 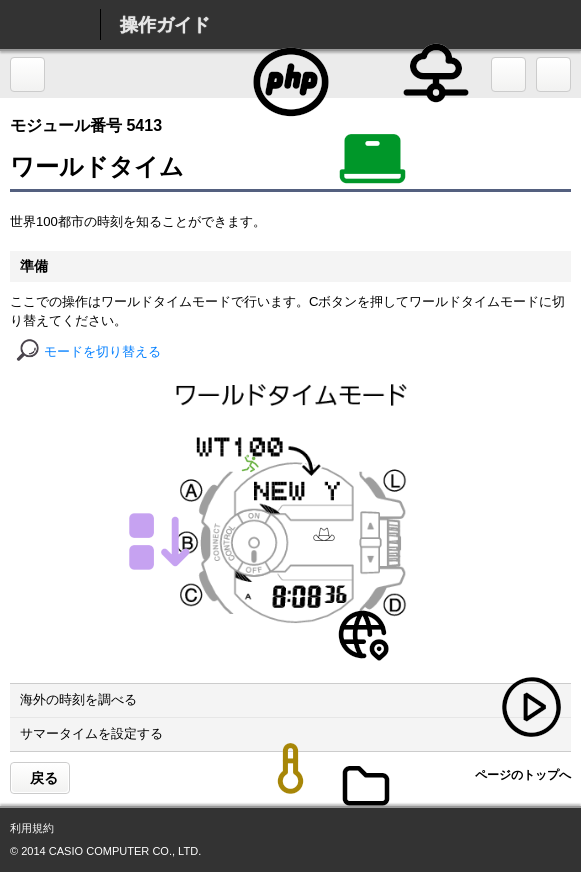 What do you see at coordinates (157, 541) in the screenshot?
I see `sort items in descending order` at bounding box center [157, 541].